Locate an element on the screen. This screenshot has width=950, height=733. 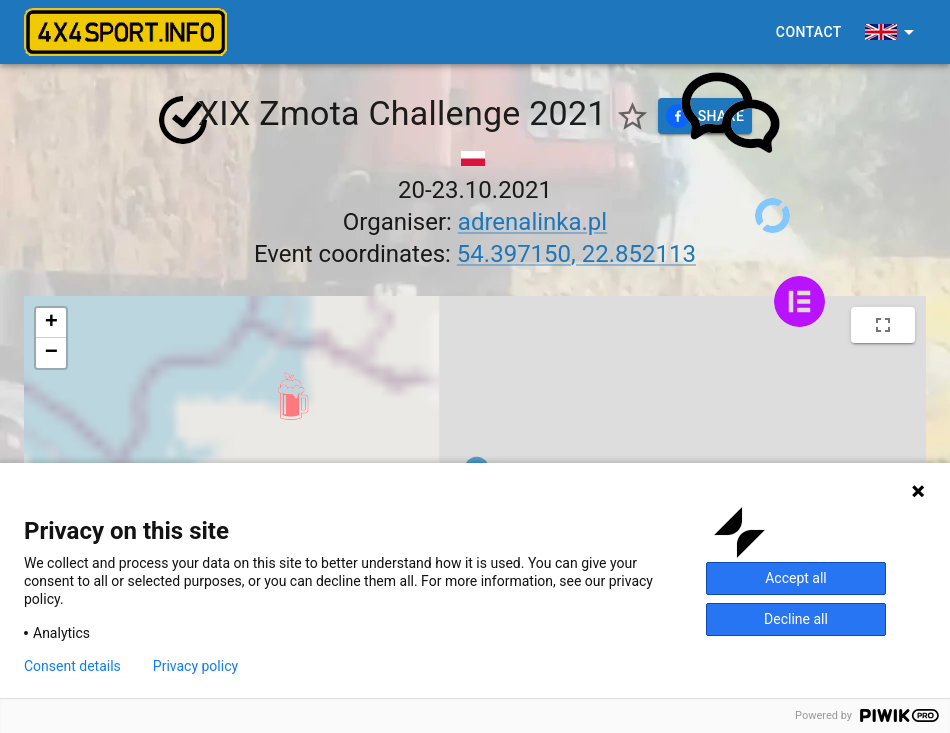
open Elementor website builder is located at coordinates (799, 301).